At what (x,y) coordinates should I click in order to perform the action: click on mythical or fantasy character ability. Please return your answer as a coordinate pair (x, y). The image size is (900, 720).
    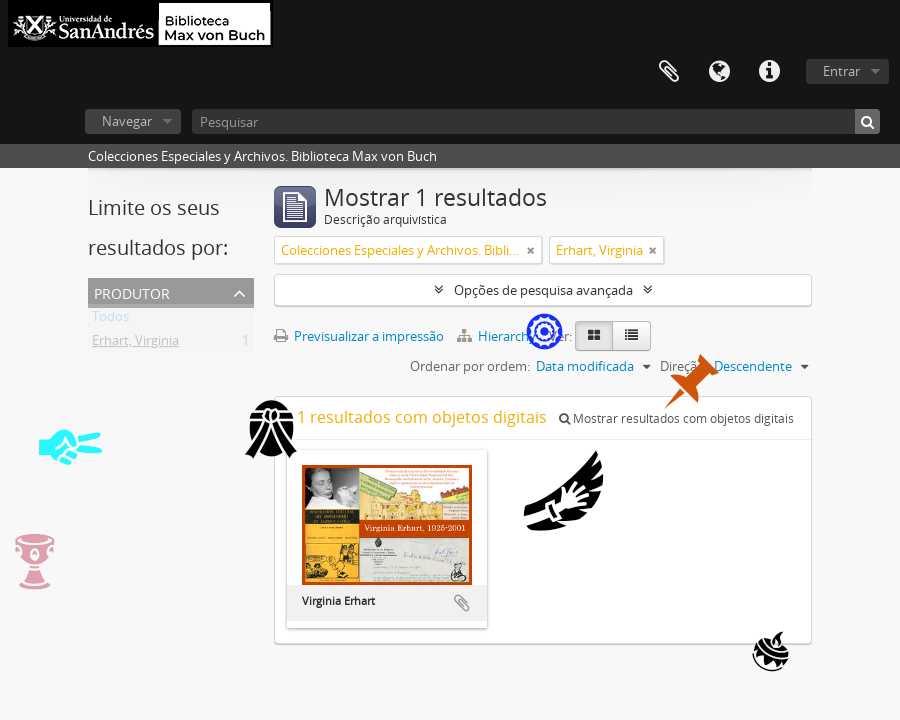
    Looking at the image, I should click on (563, 490).